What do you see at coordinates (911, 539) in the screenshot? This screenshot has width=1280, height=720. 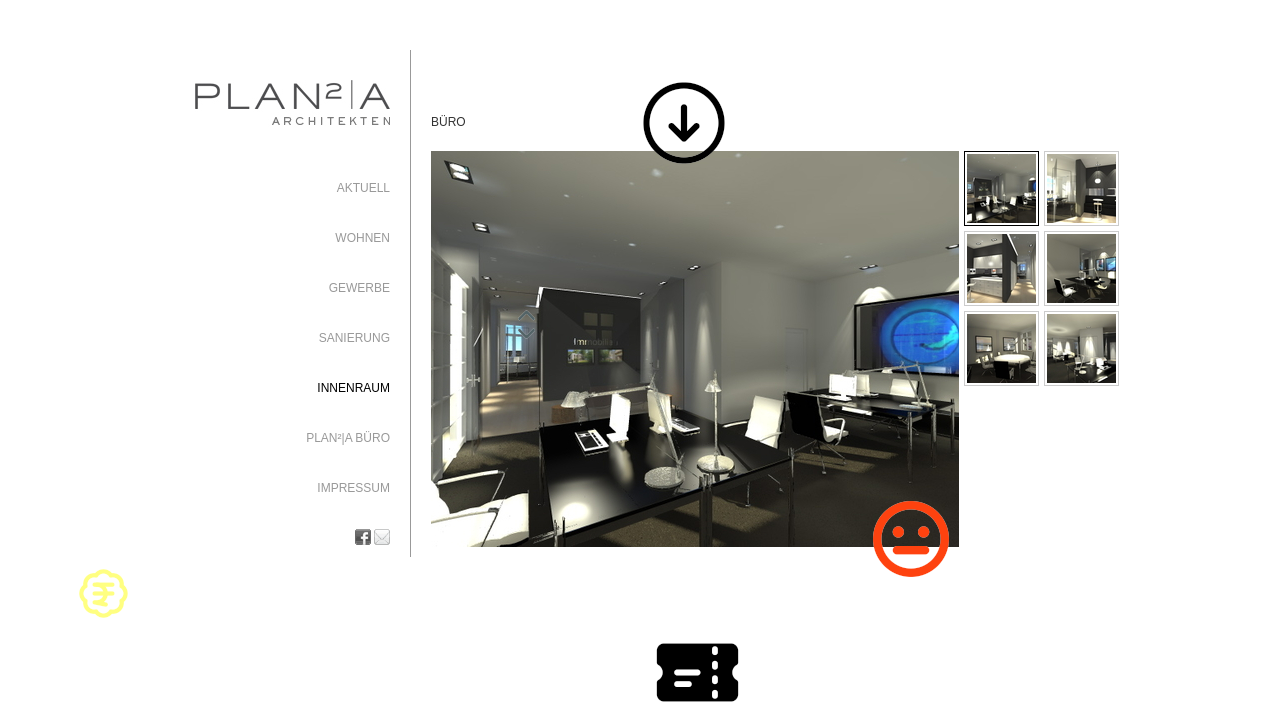 I see `rate your experience as neutral` at bounding box center [911, 539].